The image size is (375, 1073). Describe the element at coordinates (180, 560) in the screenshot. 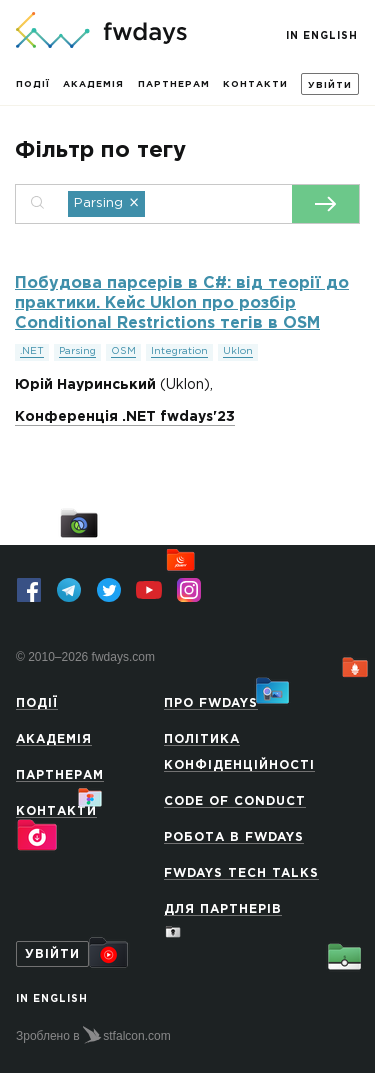

I see `folder containing jQuery library files` at that location.